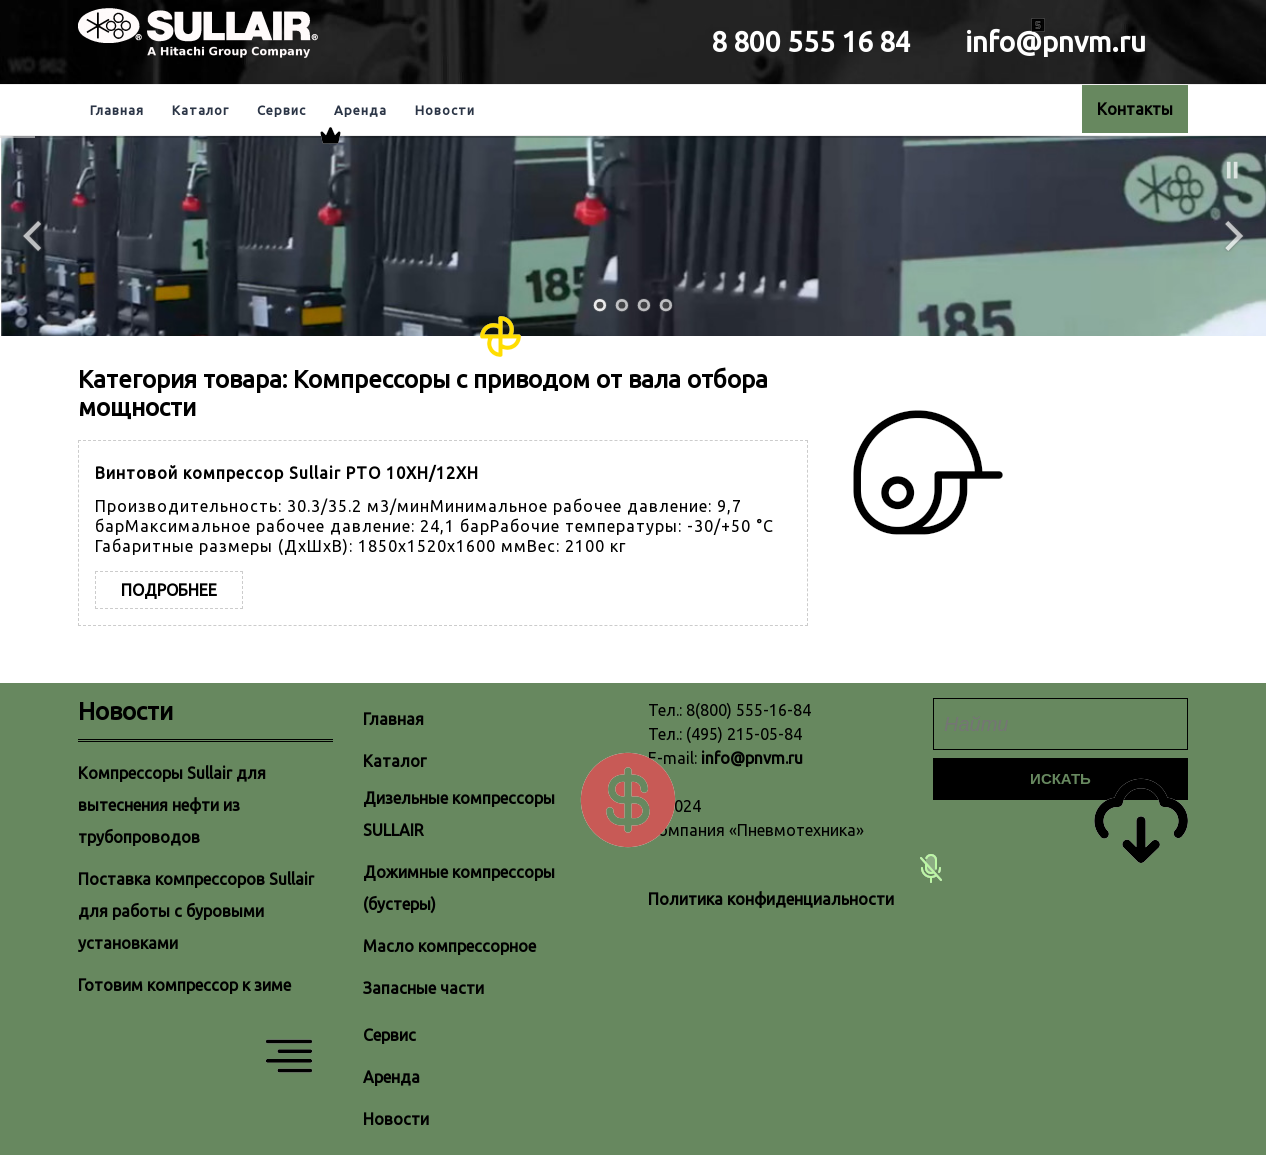  I want to click on access baseball or sports-related content, so click(923, 475).